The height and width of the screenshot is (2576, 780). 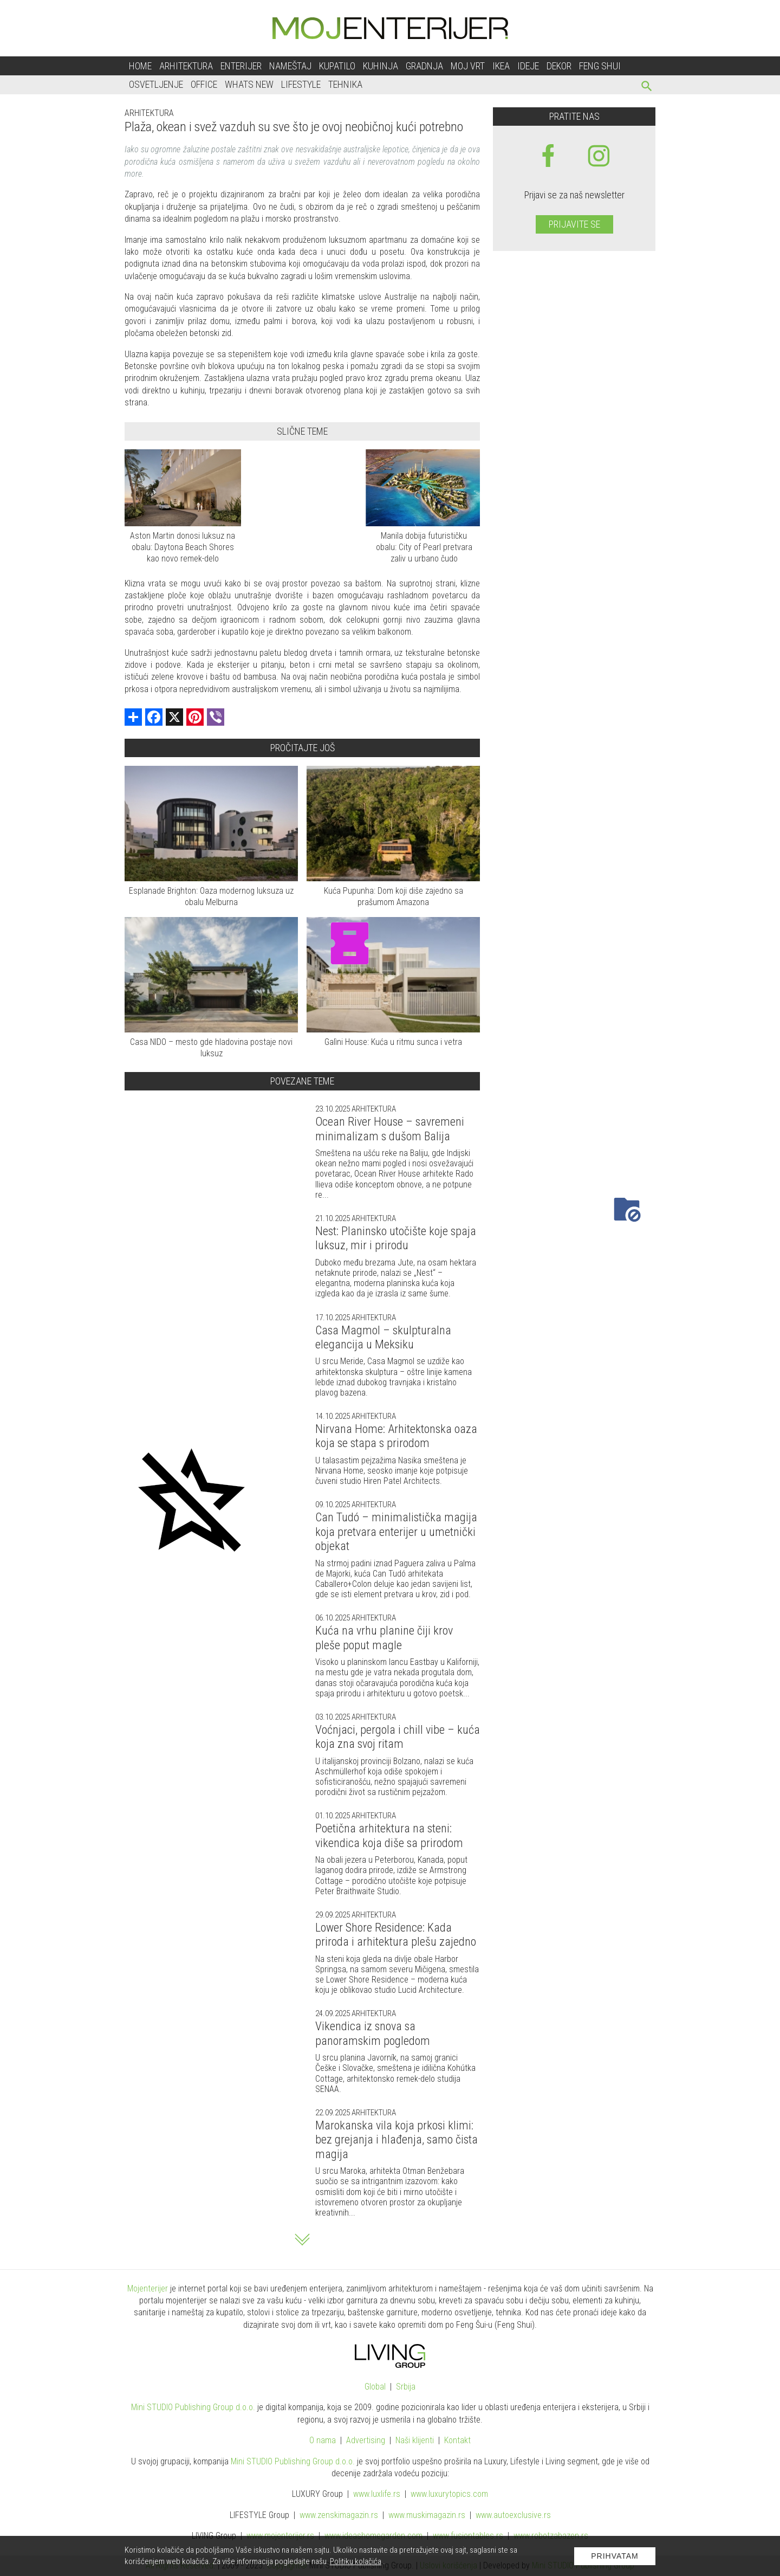 What do you see at coordinates (191, 1502) in the screenshot?
I see `disable or remove from favorites` at bounding box center [191, 1502].